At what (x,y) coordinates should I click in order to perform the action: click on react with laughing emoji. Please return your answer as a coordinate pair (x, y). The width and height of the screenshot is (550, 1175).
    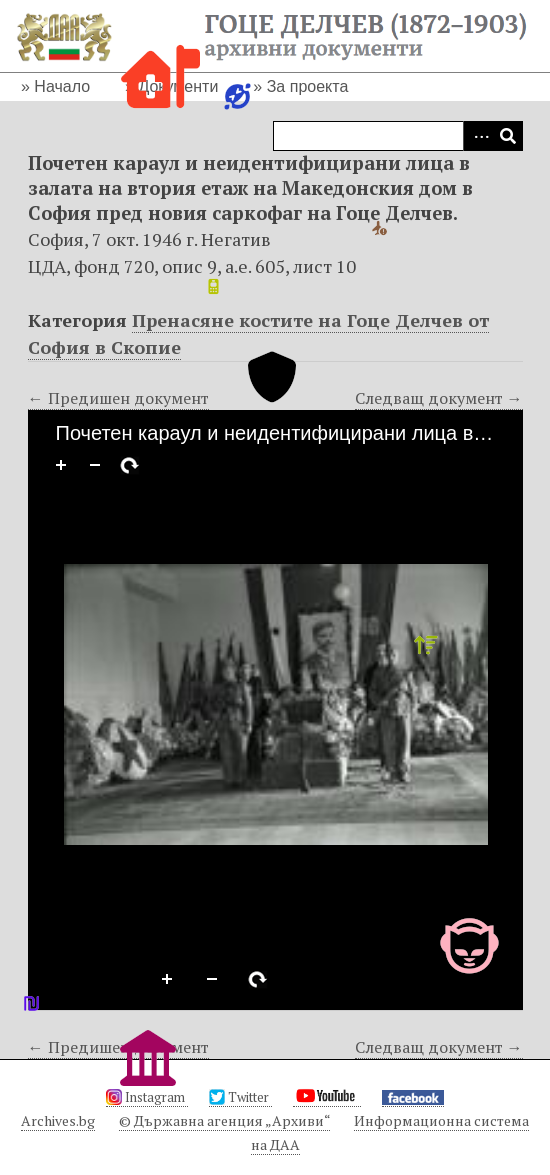
    Looking at the image, I should click on (237, 96).